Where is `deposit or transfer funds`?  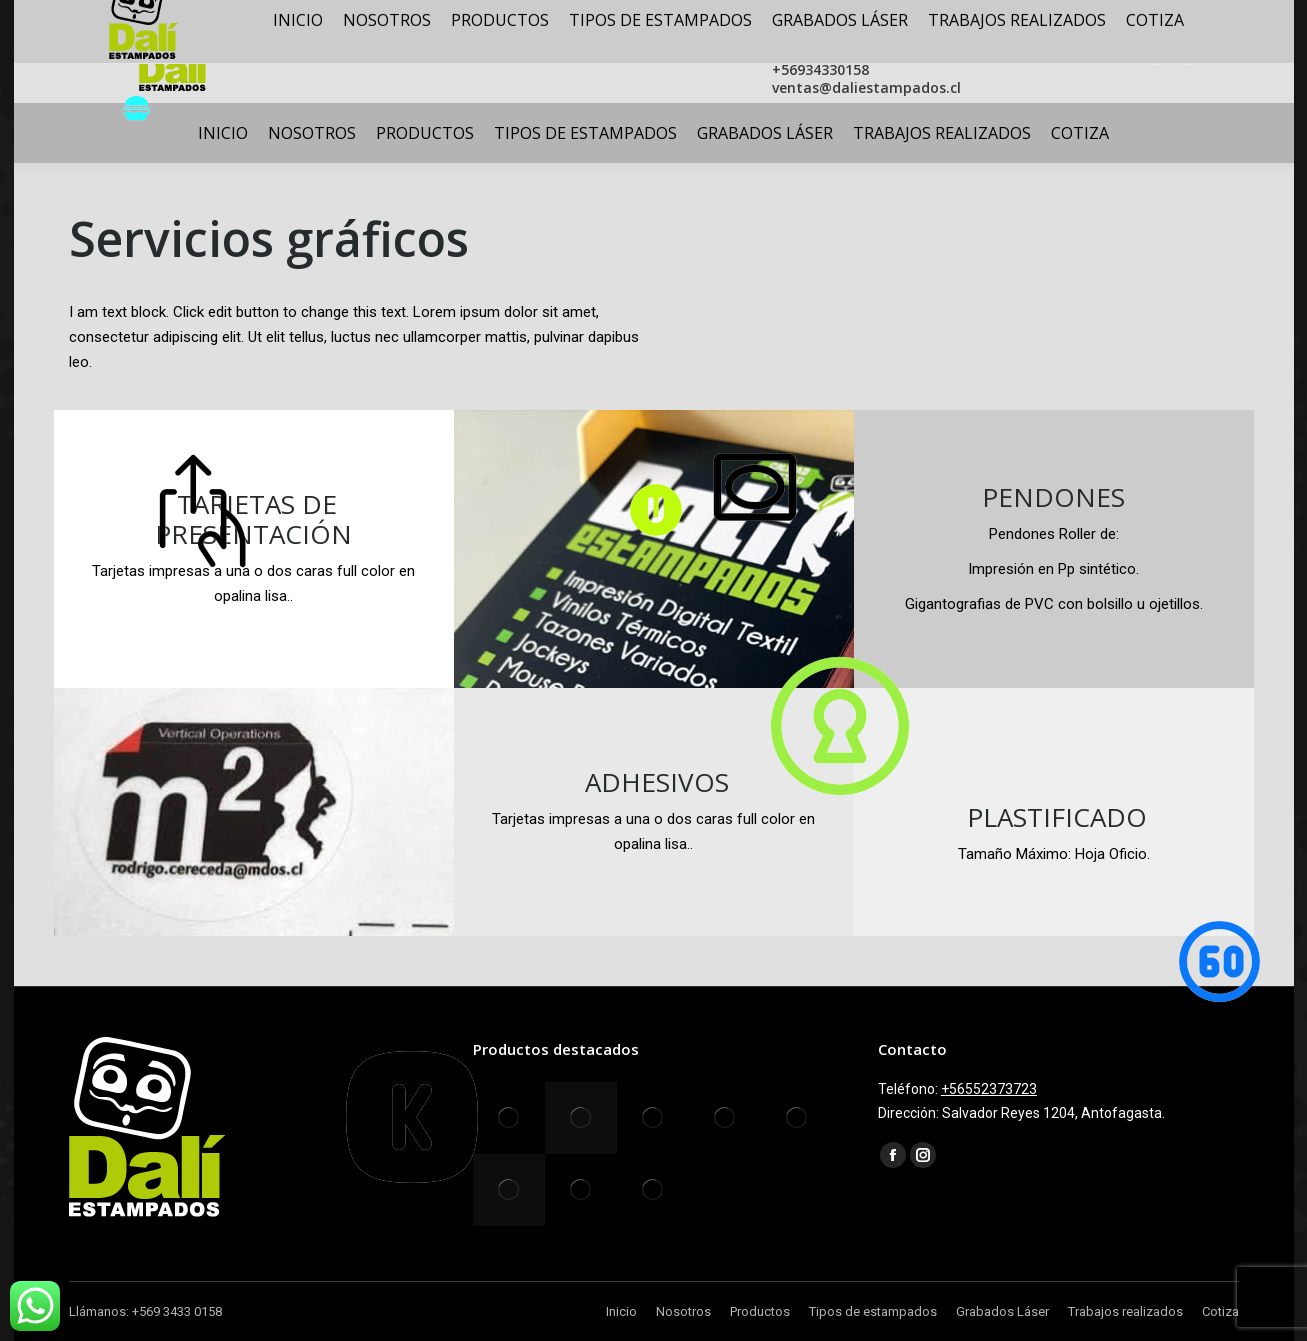
deposit or transfer funds is located at coordinates (197, 511).